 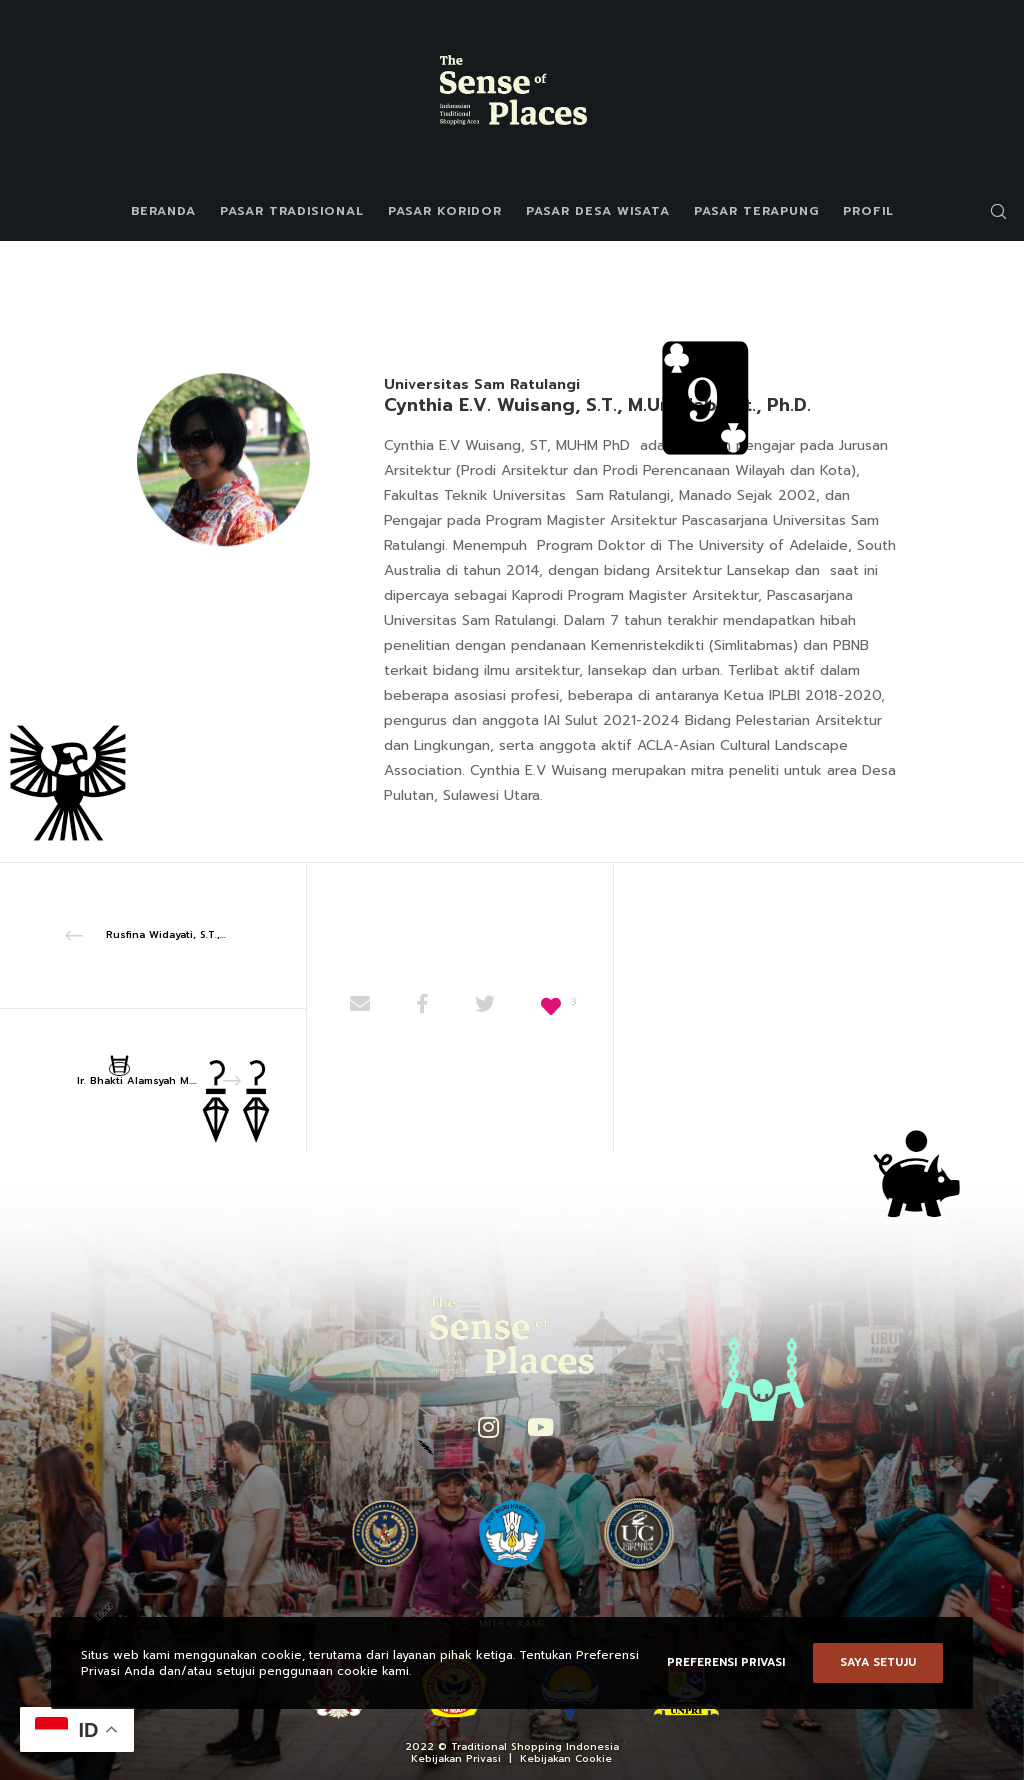 What do you see at coordinates (762, 1379) in the screenshot?
I see `indicates a captured or restrained character status` at bounding box center [762, 1379].